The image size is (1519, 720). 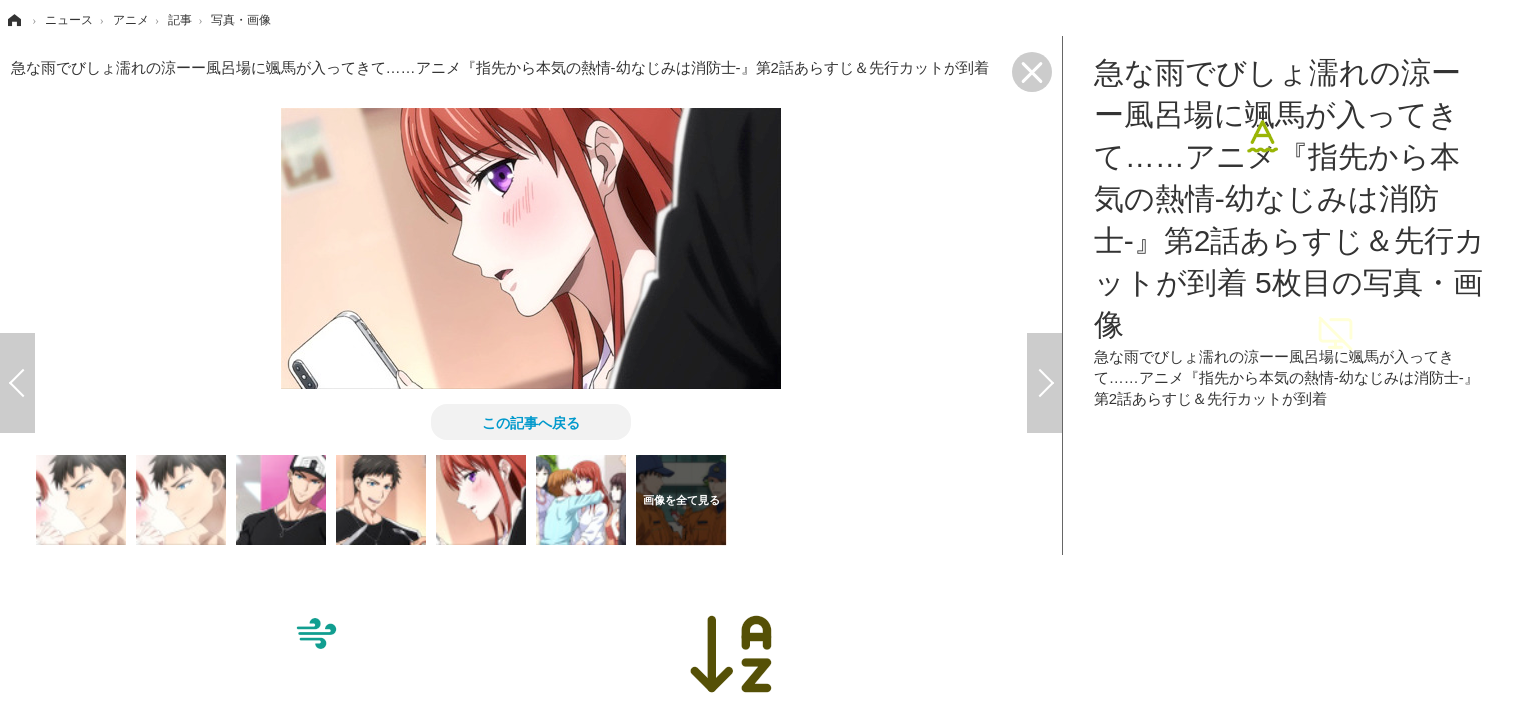 I want to click on sort alphabetically from A to Z, so click(x=733, y=654).